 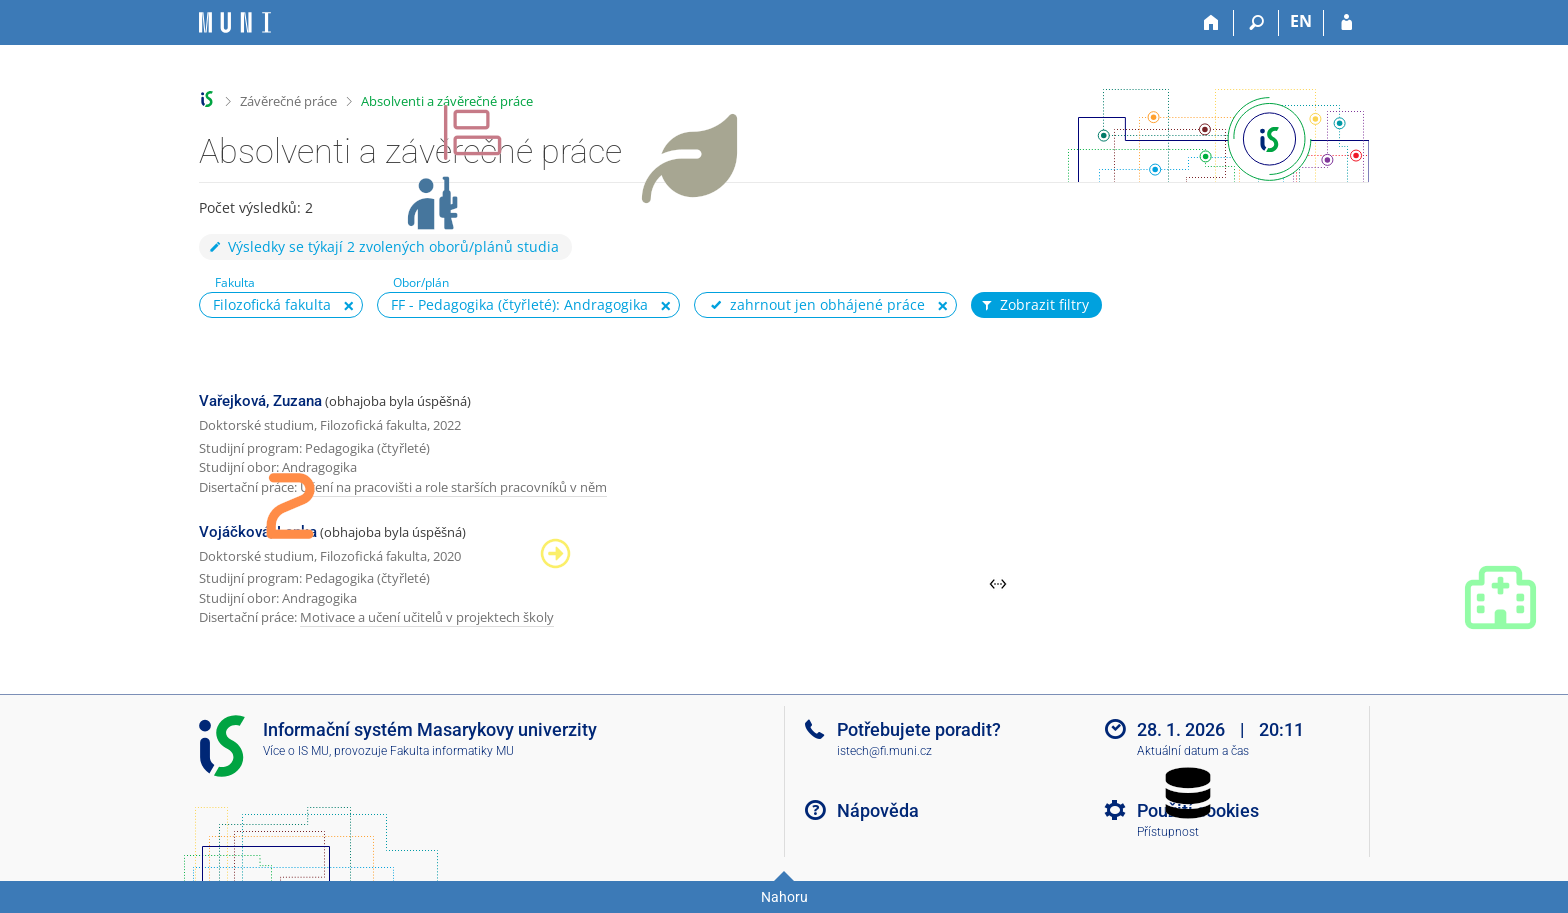 I want to click on indicates eco-friendly or sustainable option, so click(x=689, y=161).